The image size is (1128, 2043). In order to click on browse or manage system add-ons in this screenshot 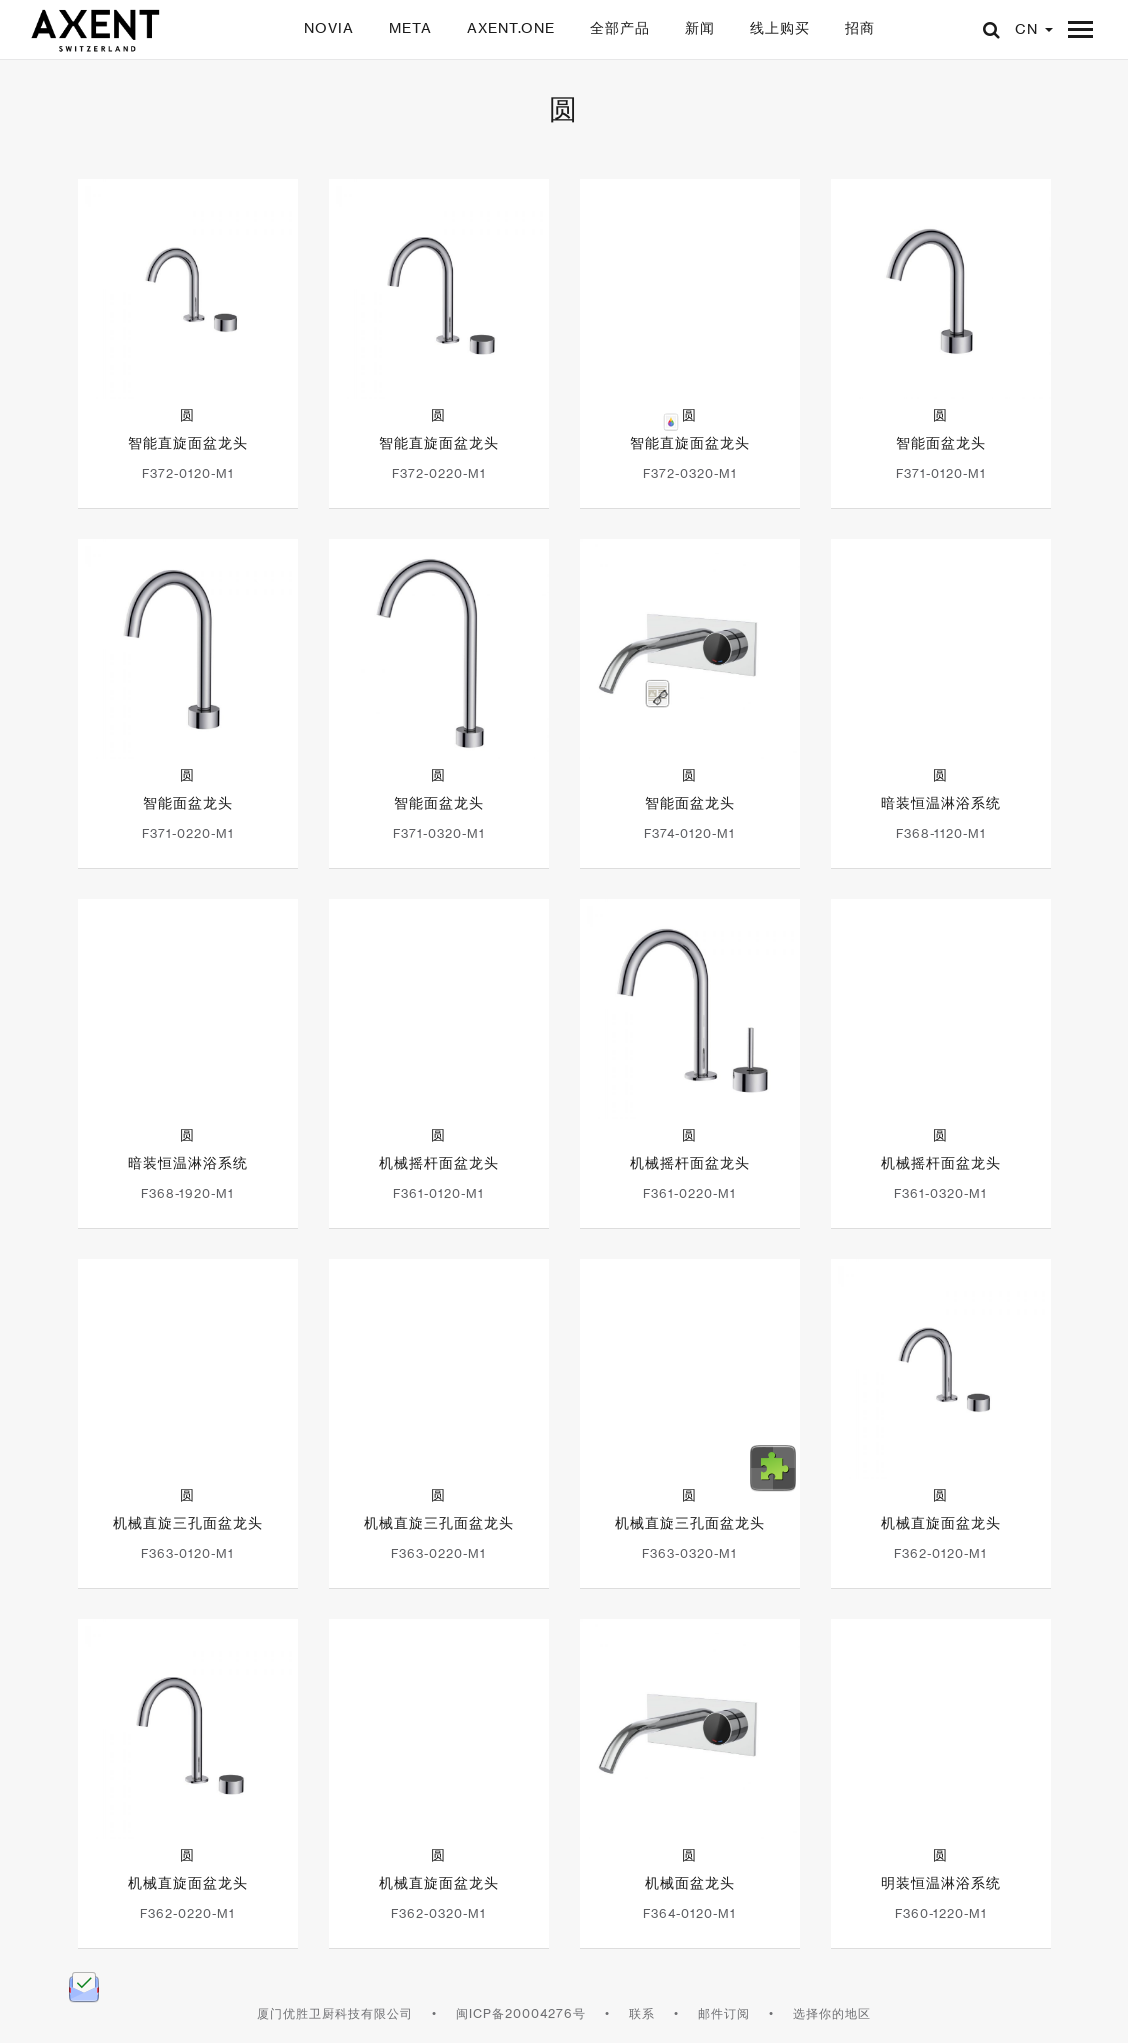, I will do `click(773, 1468)`.